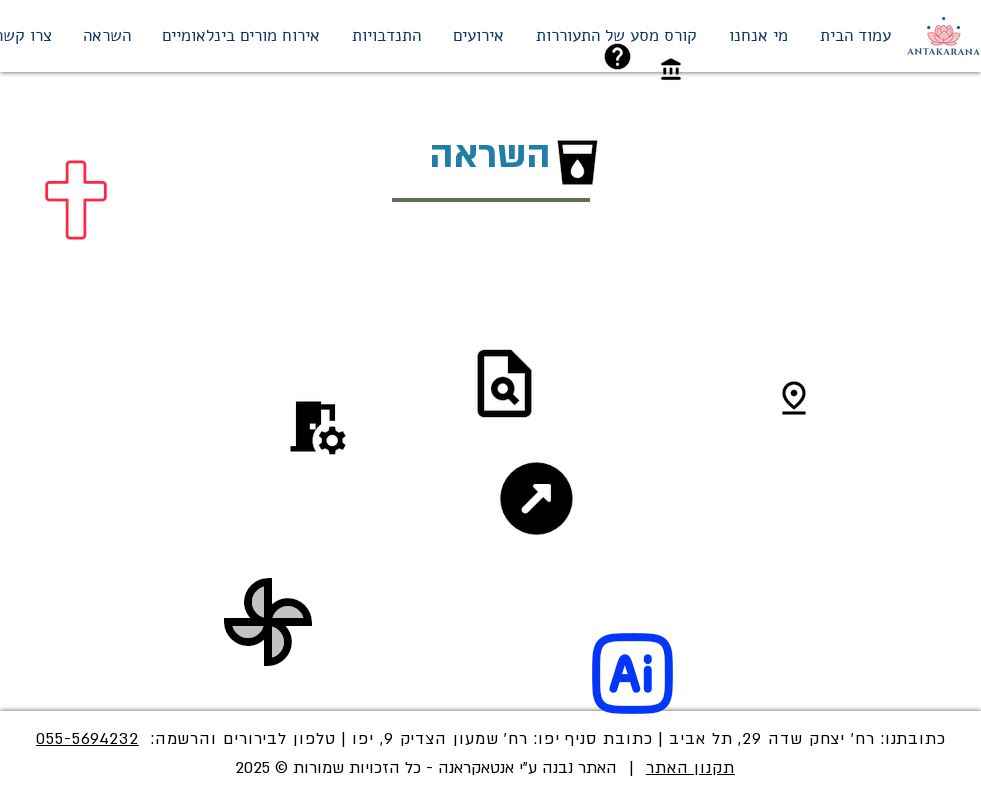  What do you see at coordinates (671, 69) in the screenshot?
I see `access bank or financial account` at bounding box center [671, 69].